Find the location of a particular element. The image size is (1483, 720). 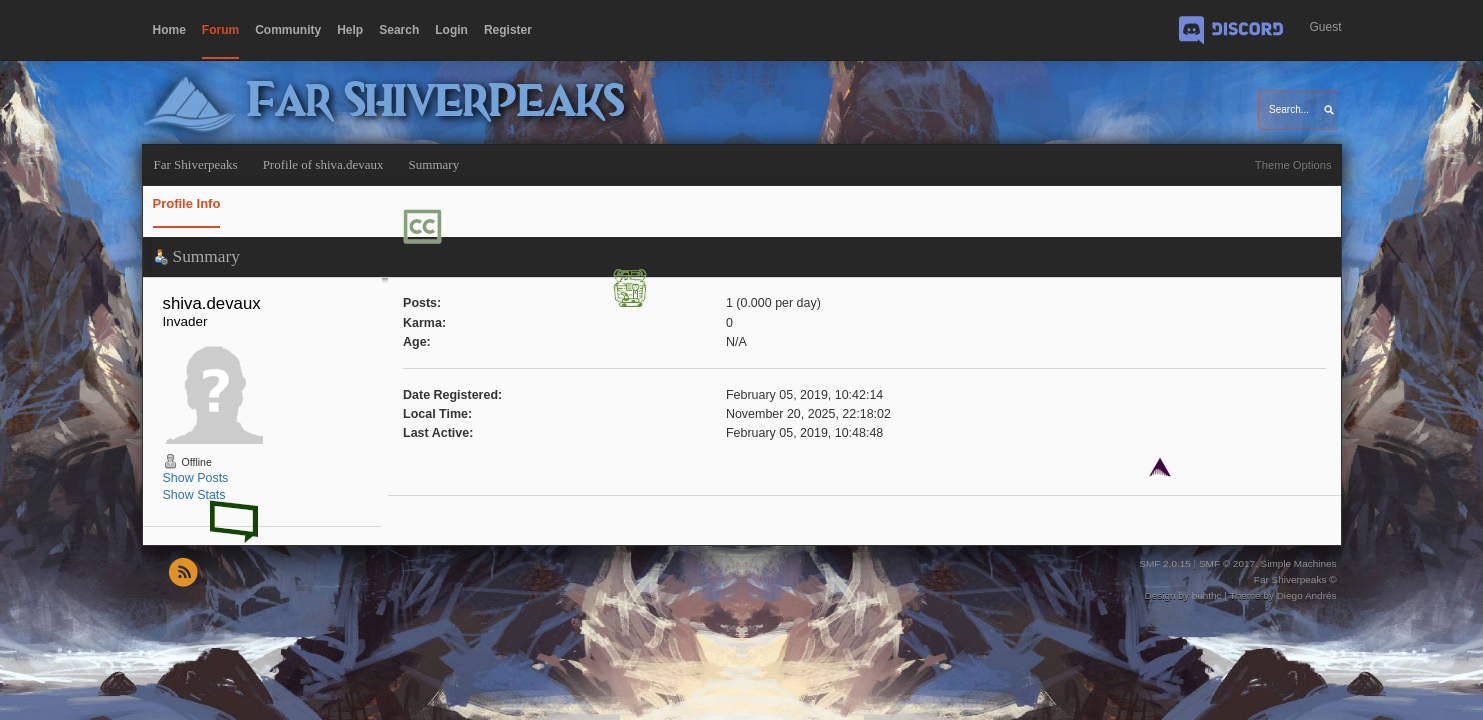

open XSplit broadcasting software is located at coordinates (234, 522).